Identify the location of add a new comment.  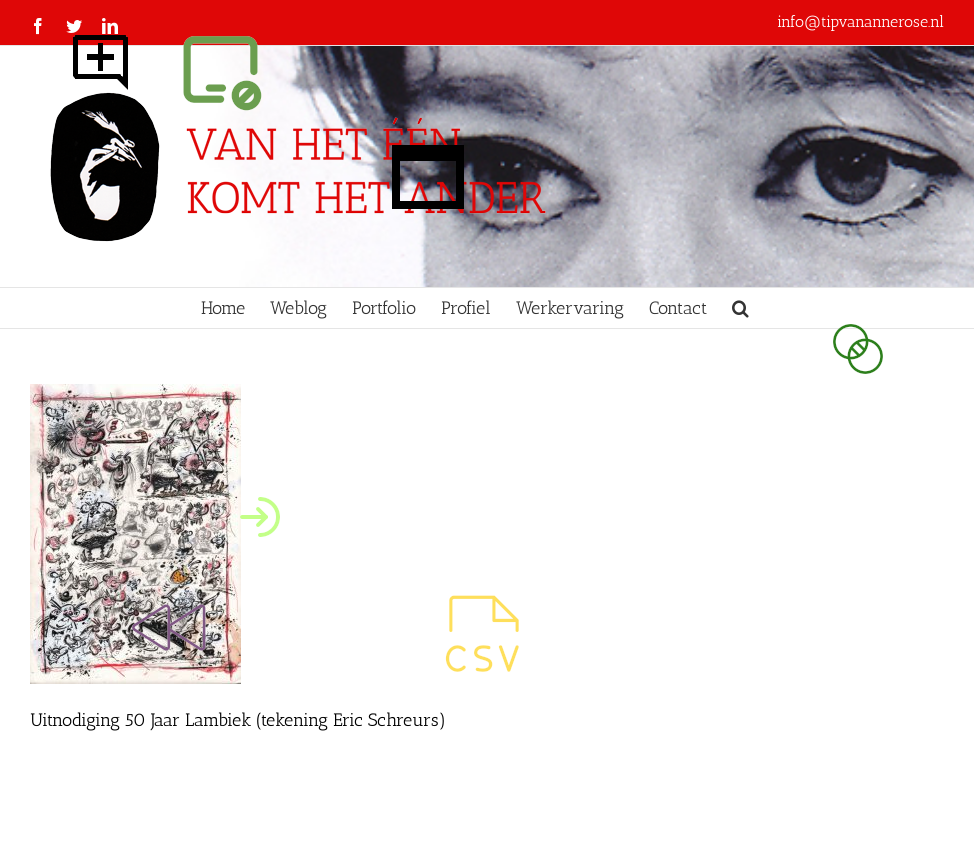
(100, 62).